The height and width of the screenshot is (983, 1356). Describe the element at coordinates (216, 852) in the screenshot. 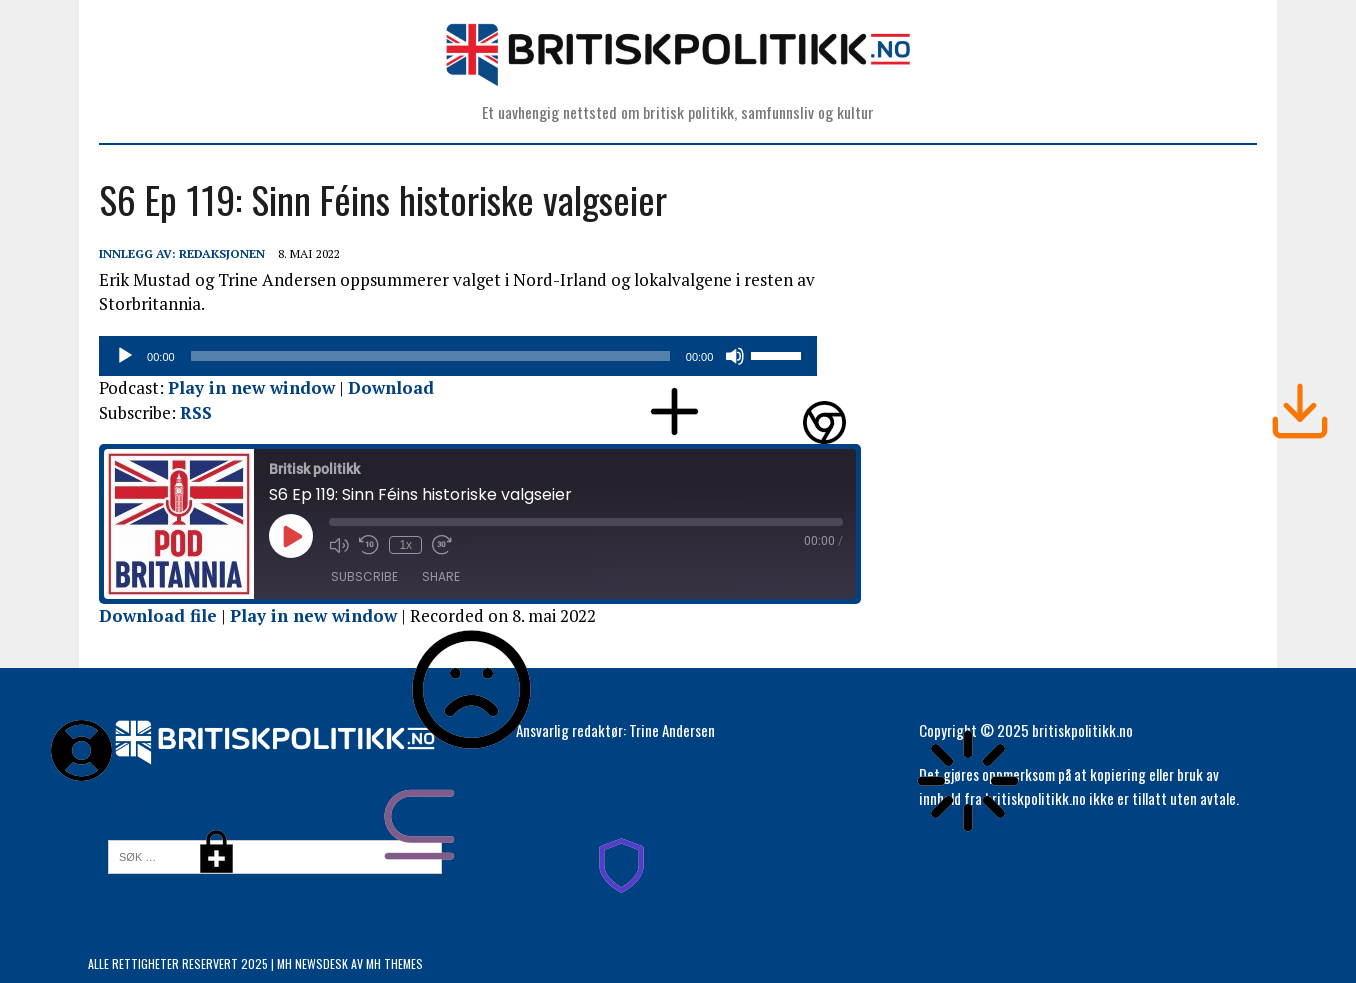

I see `indicates enhanced or additional security protection` at that location.